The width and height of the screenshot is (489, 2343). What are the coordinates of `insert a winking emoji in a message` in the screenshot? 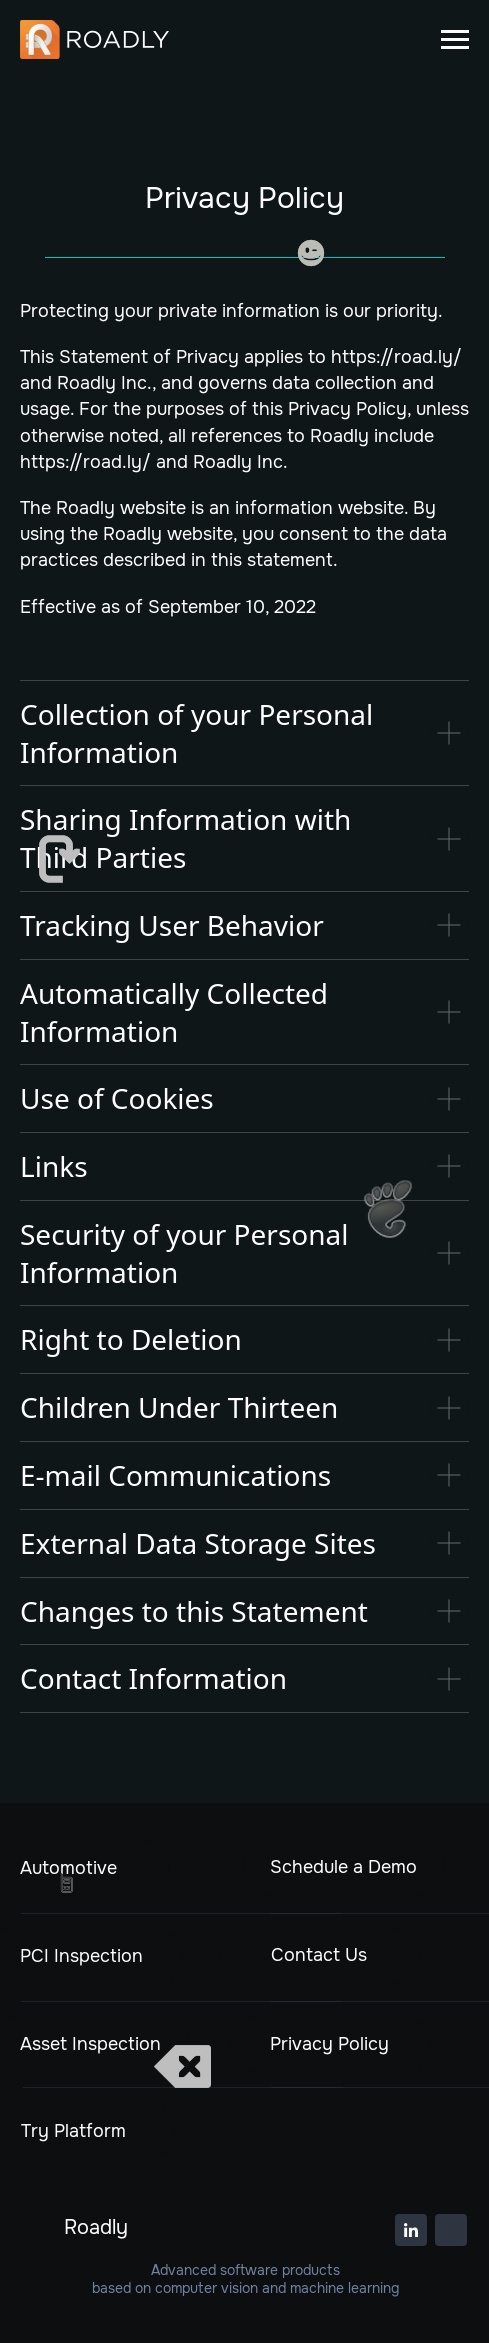 It's located at (311, 253).